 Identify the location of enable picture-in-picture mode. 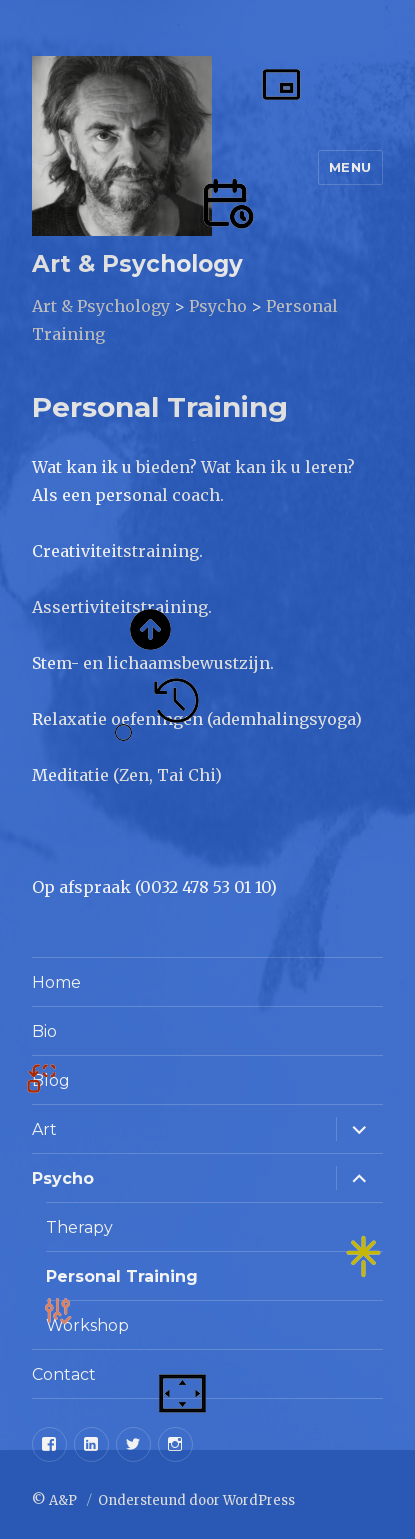
(281, 84).